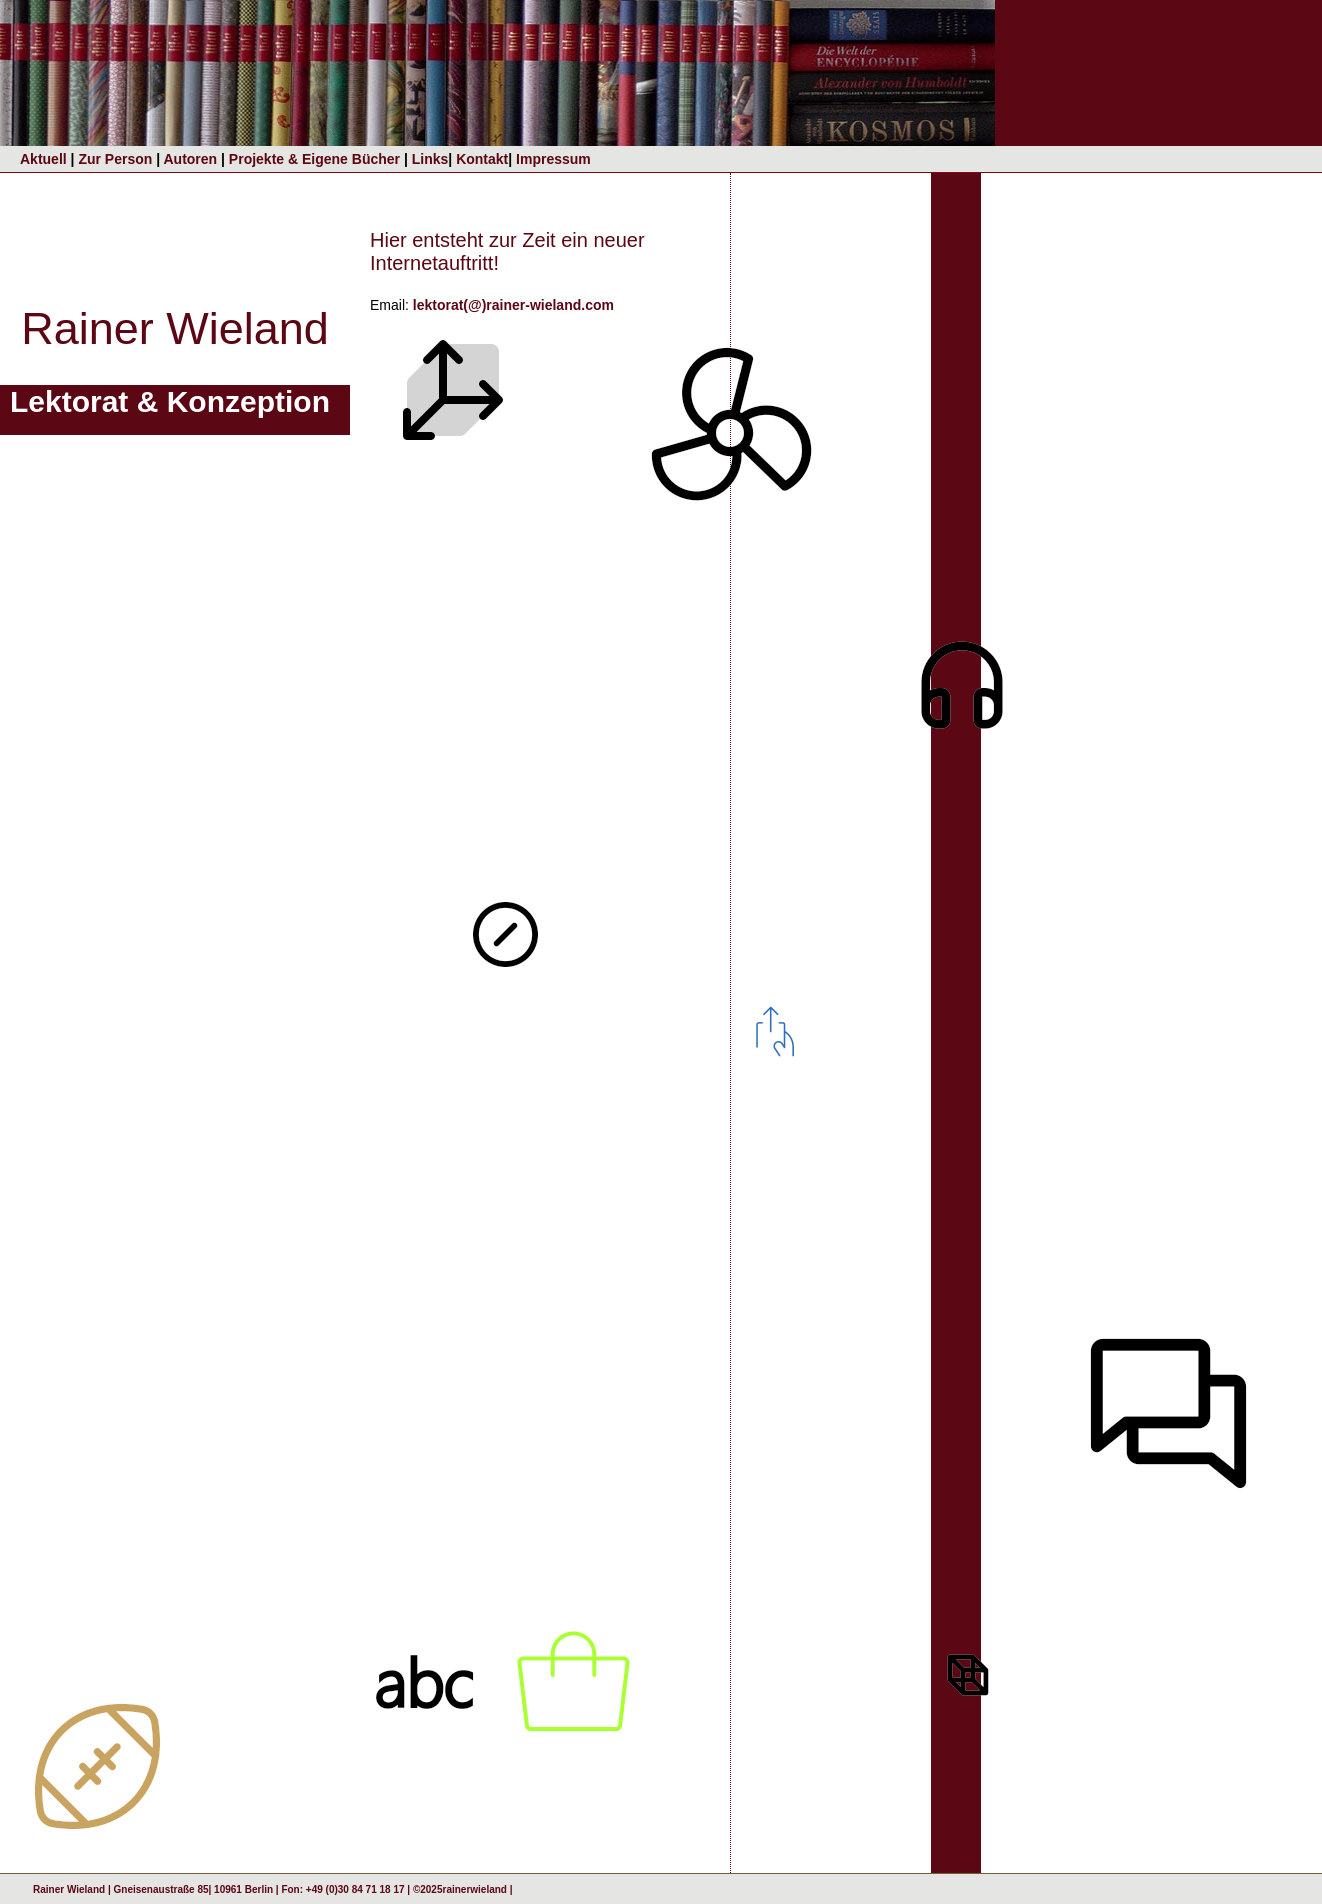  Describe the element at coordinates (772, 1031) in the screenshot. I see `deposit or add funds to your account` at that location.